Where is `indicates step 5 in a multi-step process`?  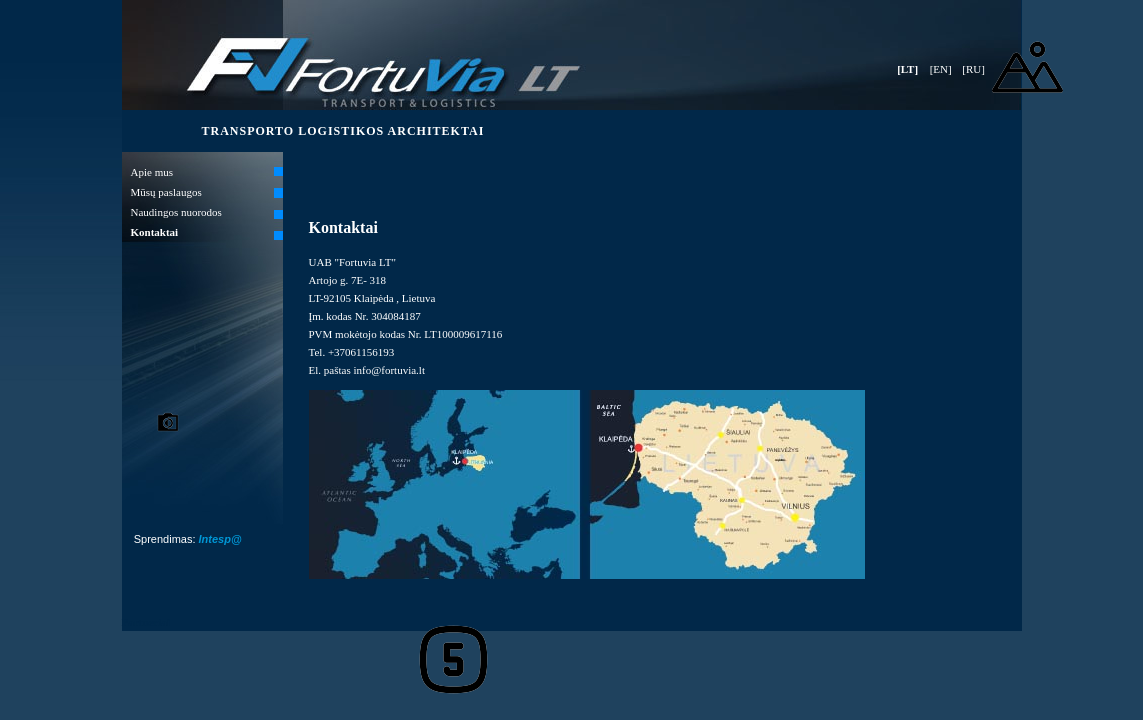
indicates step 5 in a multi-step process is located at coordinates (453, 659).